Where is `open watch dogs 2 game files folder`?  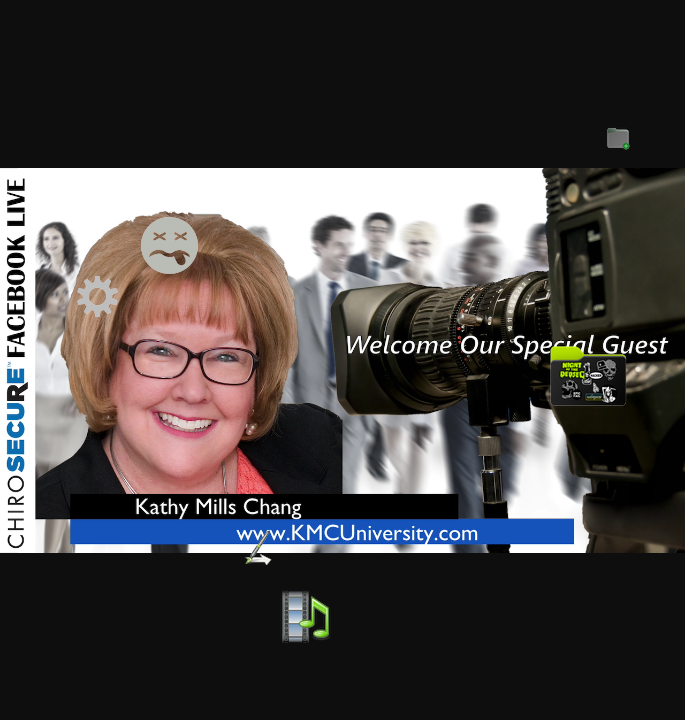 open watch dogs 2 game files folder is located at coordinates (588, 378).